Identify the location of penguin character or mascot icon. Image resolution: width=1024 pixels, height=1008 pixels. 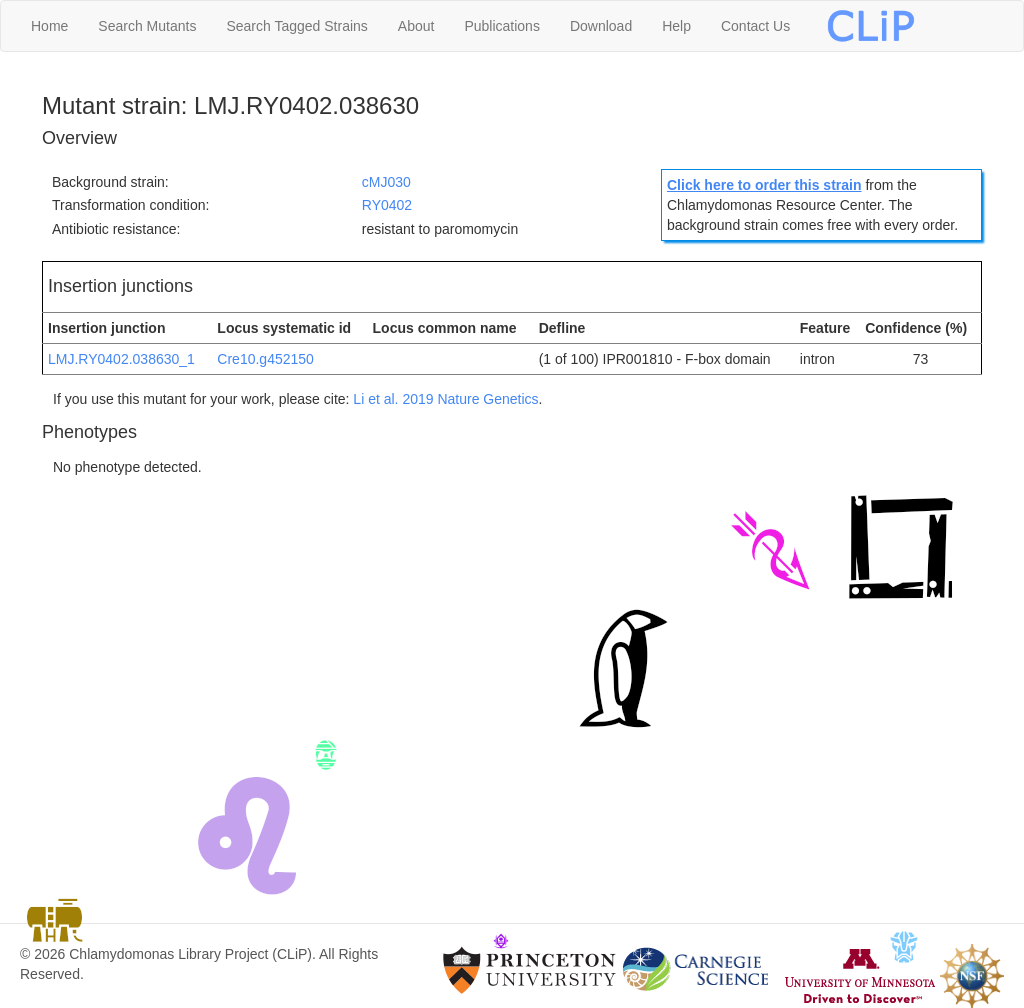
(623, 668).